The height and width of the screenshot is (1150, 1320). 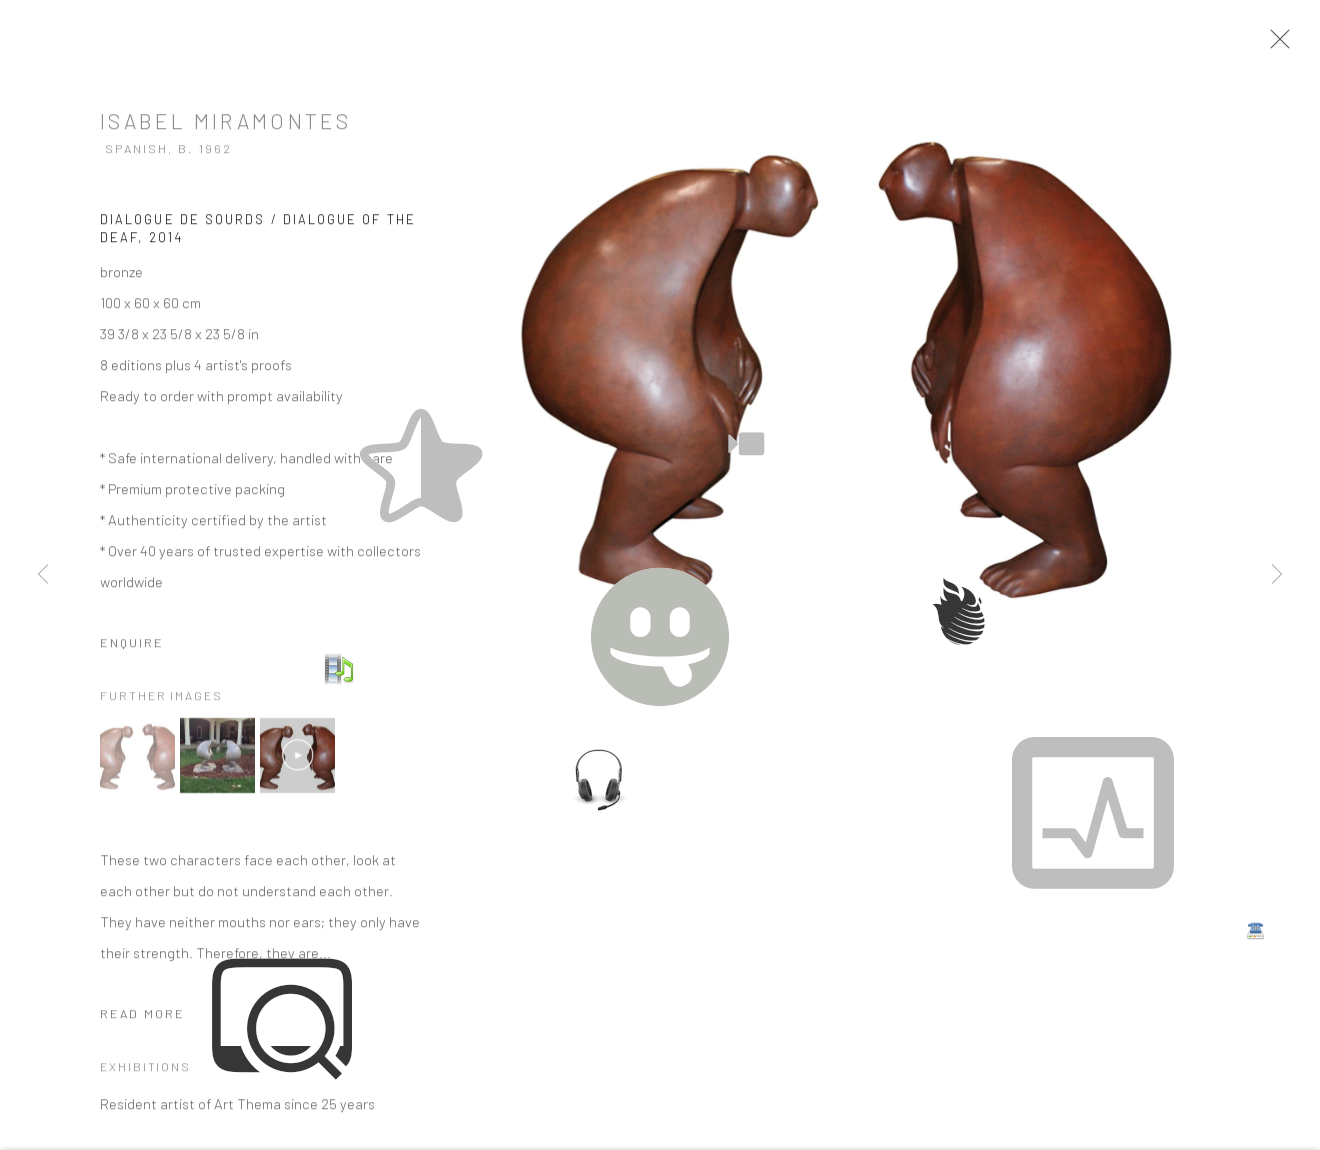 I want to click on open image viewer application, so click(x=282, y=1011).